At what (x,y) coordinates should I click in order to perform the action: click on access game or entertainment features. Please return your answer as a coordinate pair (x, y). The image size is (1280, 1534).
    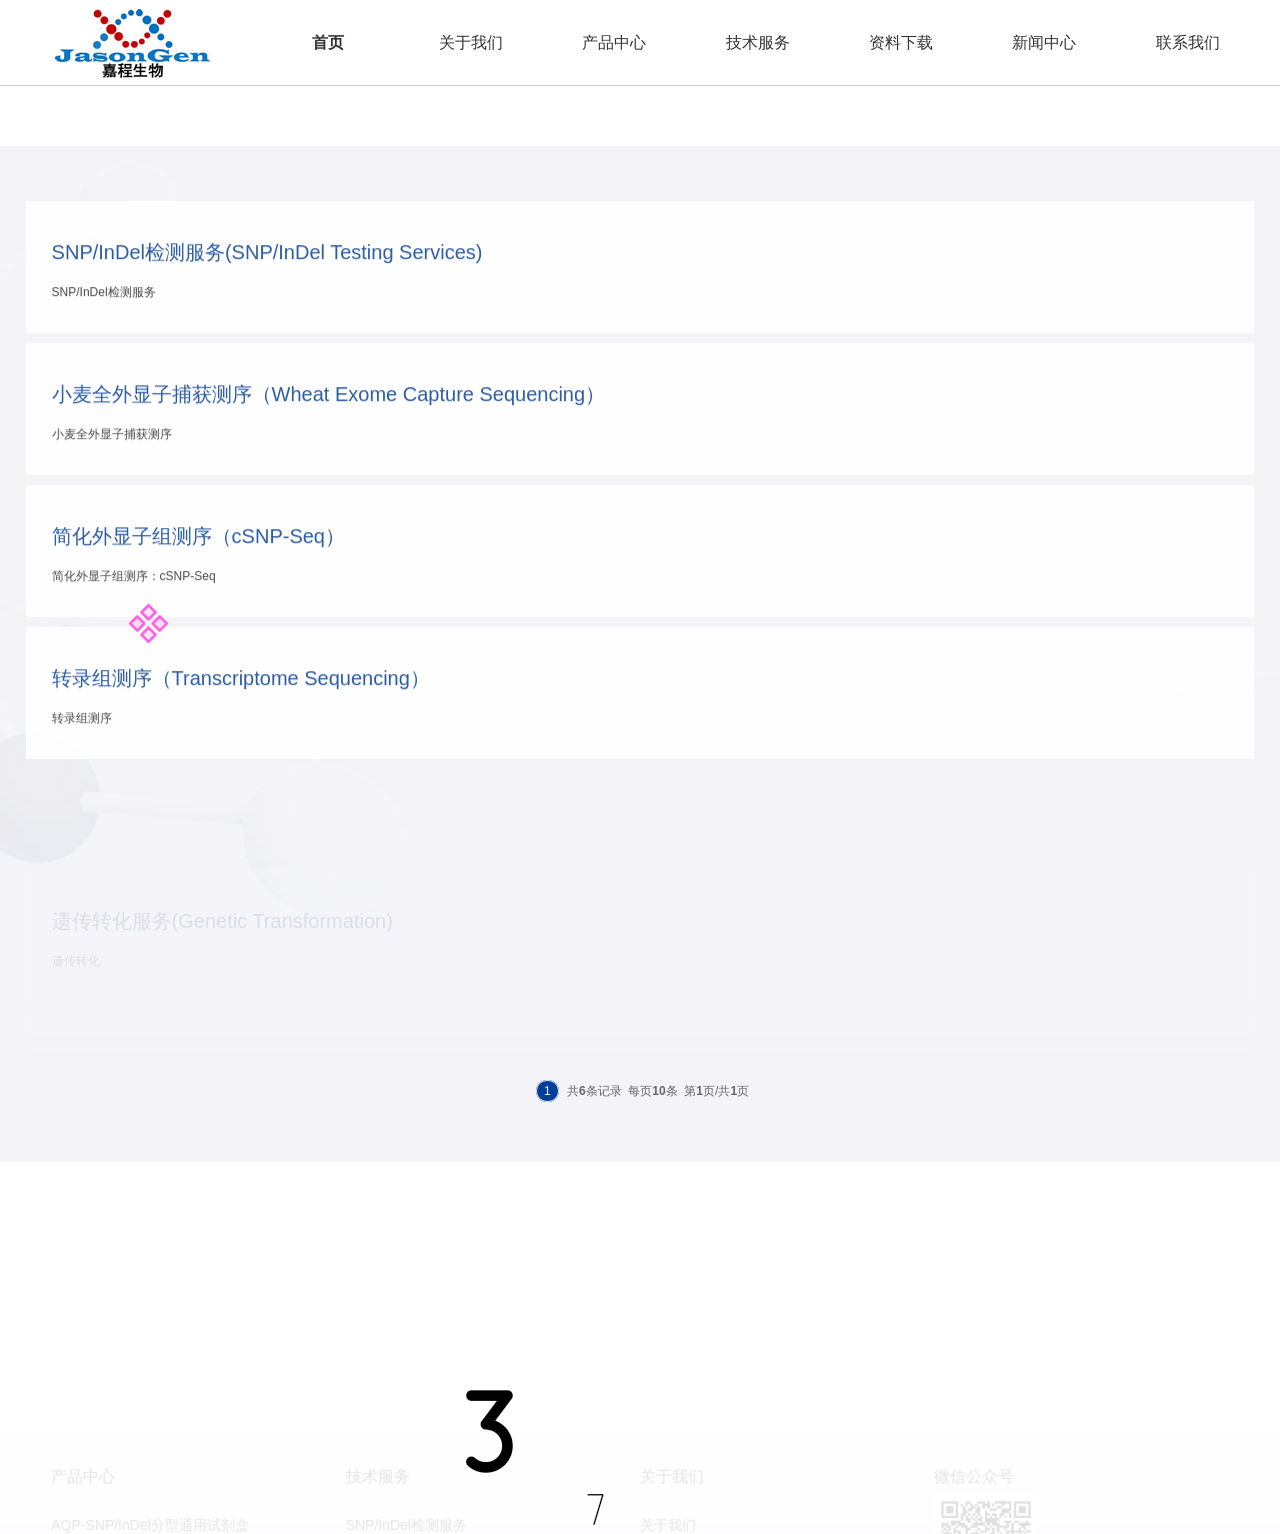
    Looking at the image, I should click on (148, 623).